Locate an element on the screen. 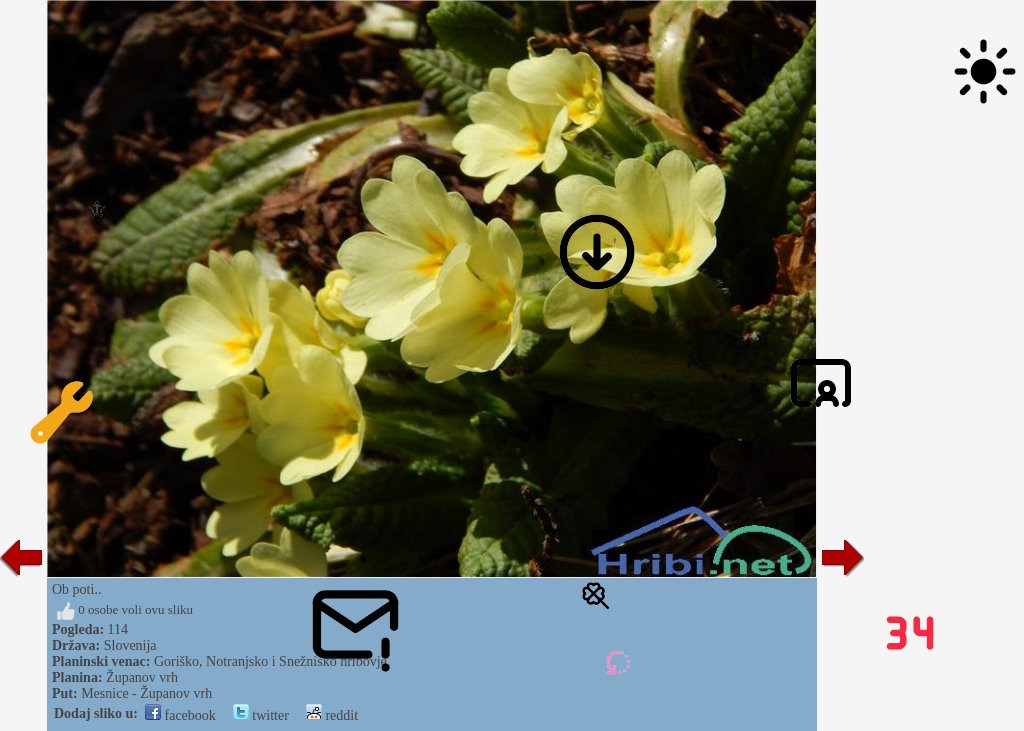 The image size is (1024, 731). indicates an urgent or important email is located at coordinates (355, 624).